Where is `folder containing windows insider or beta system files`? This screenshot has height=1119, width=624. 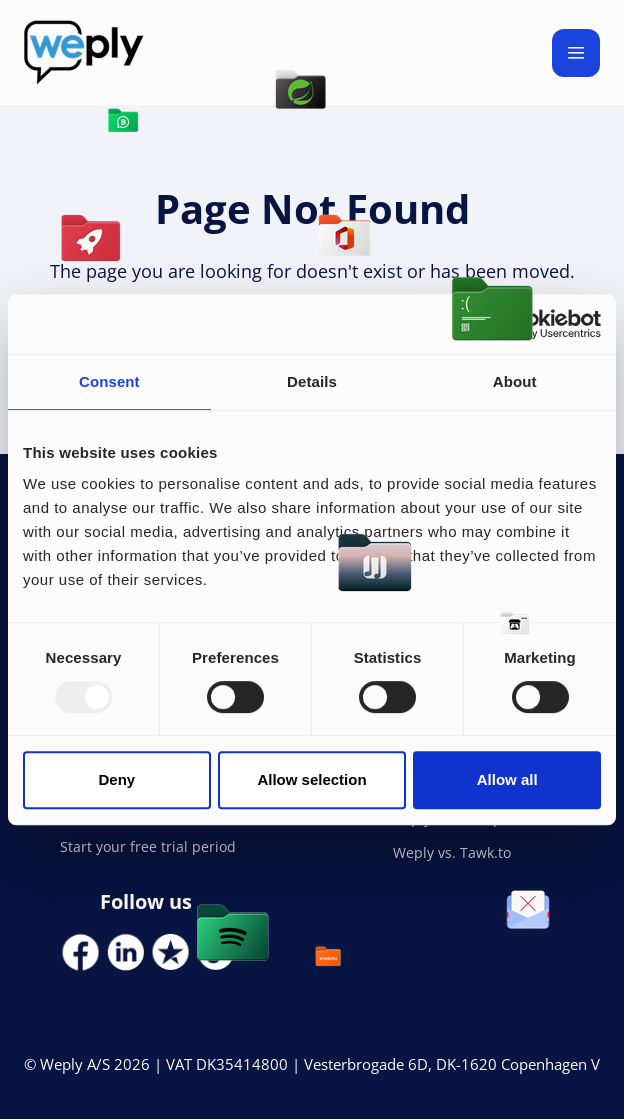 folder containing windows insider or beta system files is located at coordinates (492, 311).